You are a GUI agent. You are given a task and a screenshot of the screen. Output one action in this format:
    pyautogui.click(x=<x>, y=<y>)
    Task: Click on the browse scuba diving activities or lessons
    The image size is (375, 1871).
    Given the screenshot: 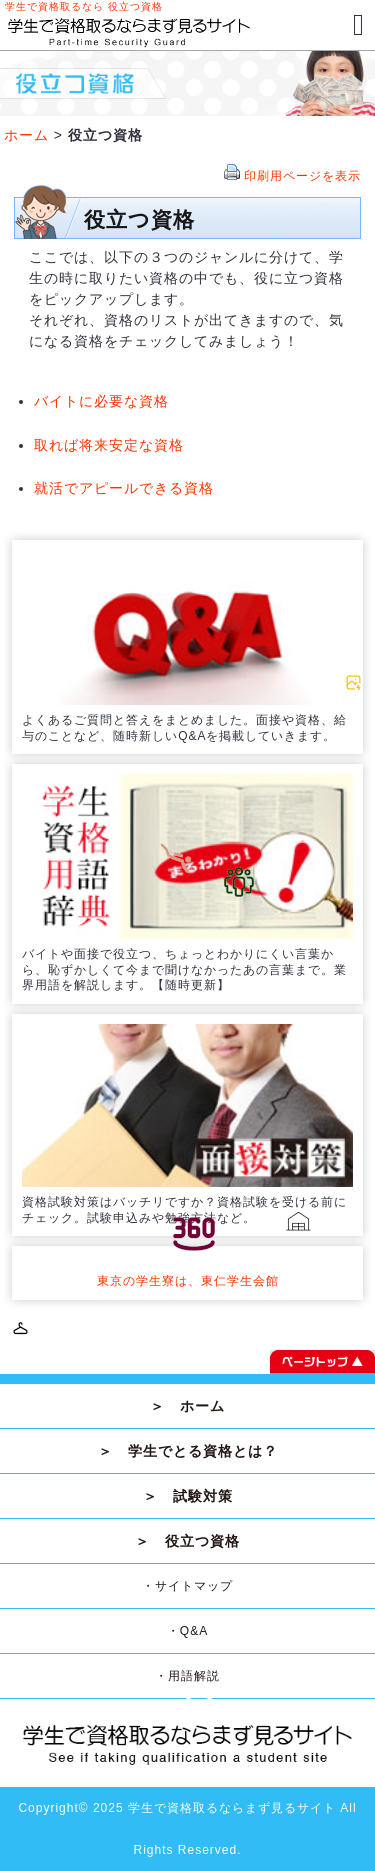 What is the action you would take?
    pyautogui.click(x=176, y=859)
    